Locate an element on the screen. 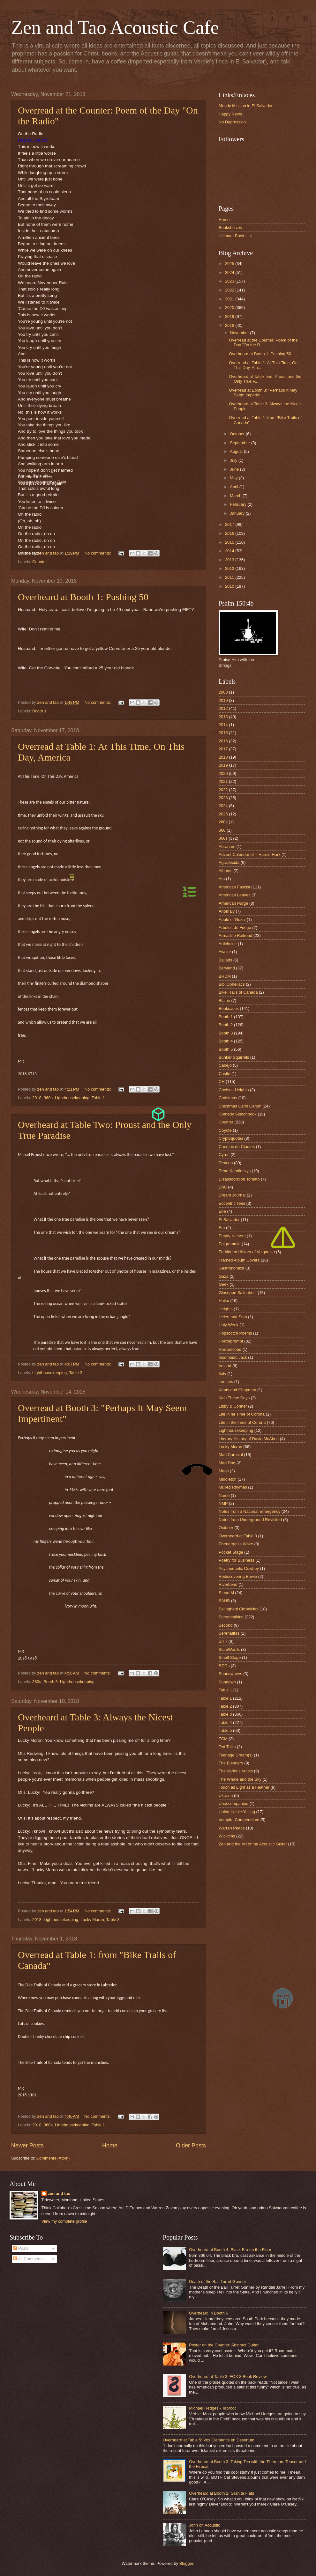 The width and height of the screenshot is (316, 2576). create a numbered list is located at coordinates (189, 892).